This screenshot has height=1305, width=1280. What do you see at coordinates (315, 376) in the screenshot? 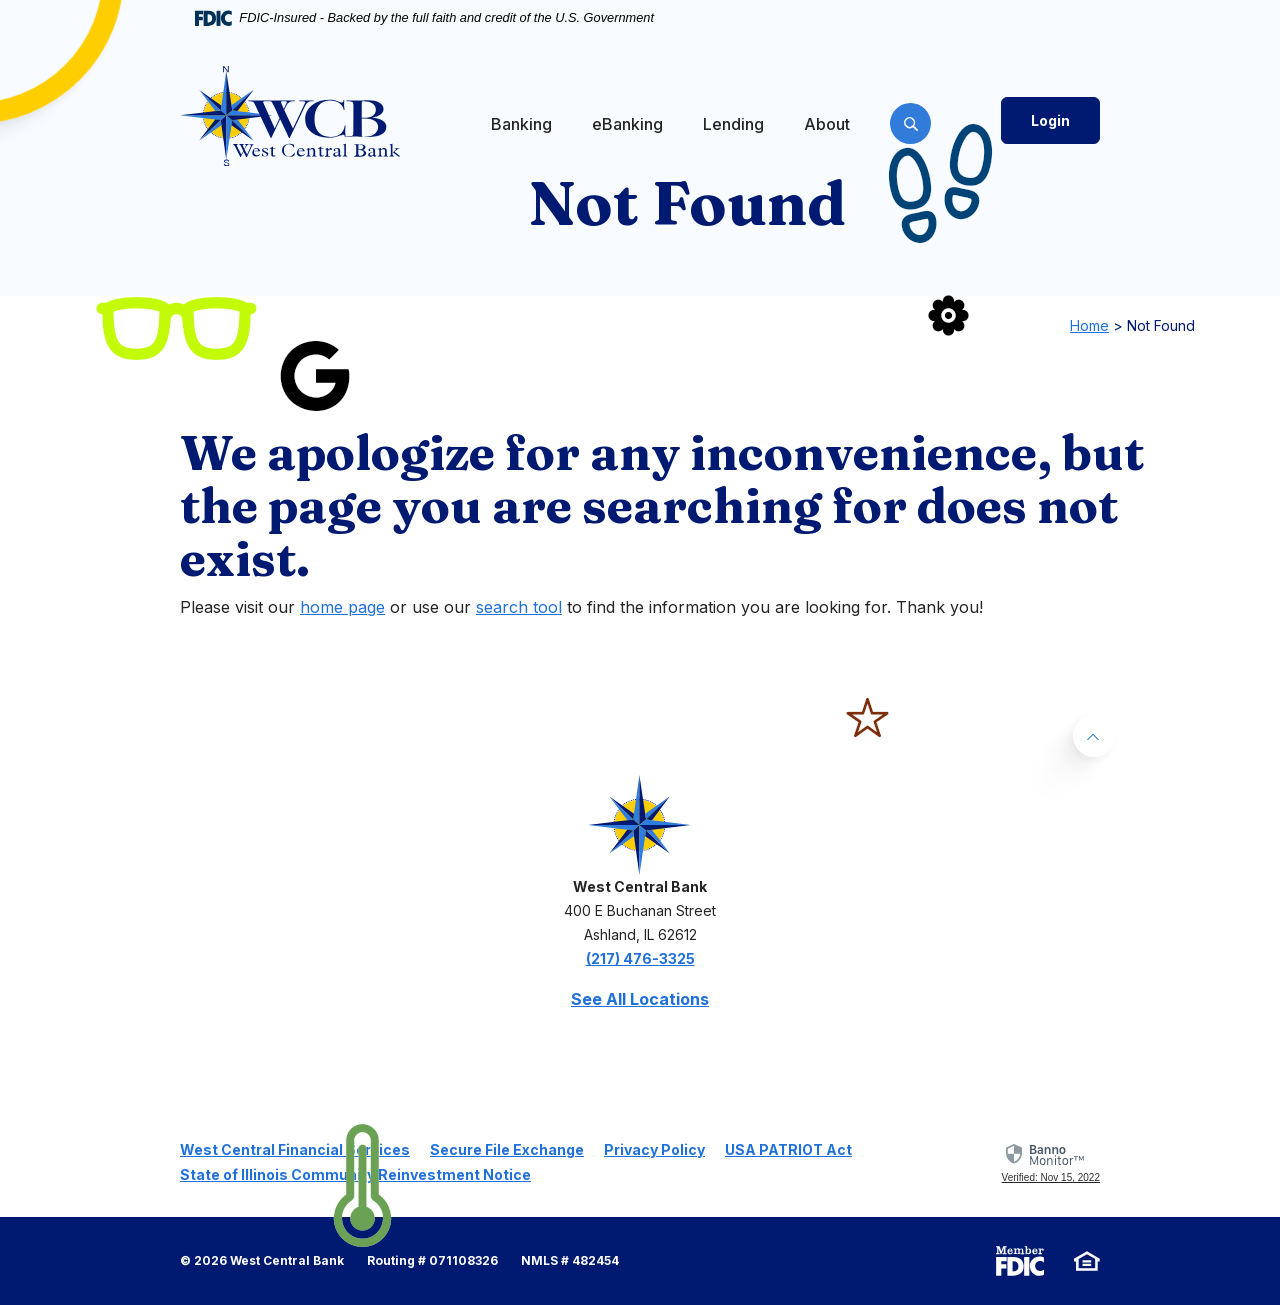
I see `sign in with Google` at bounding box center [315, 376].